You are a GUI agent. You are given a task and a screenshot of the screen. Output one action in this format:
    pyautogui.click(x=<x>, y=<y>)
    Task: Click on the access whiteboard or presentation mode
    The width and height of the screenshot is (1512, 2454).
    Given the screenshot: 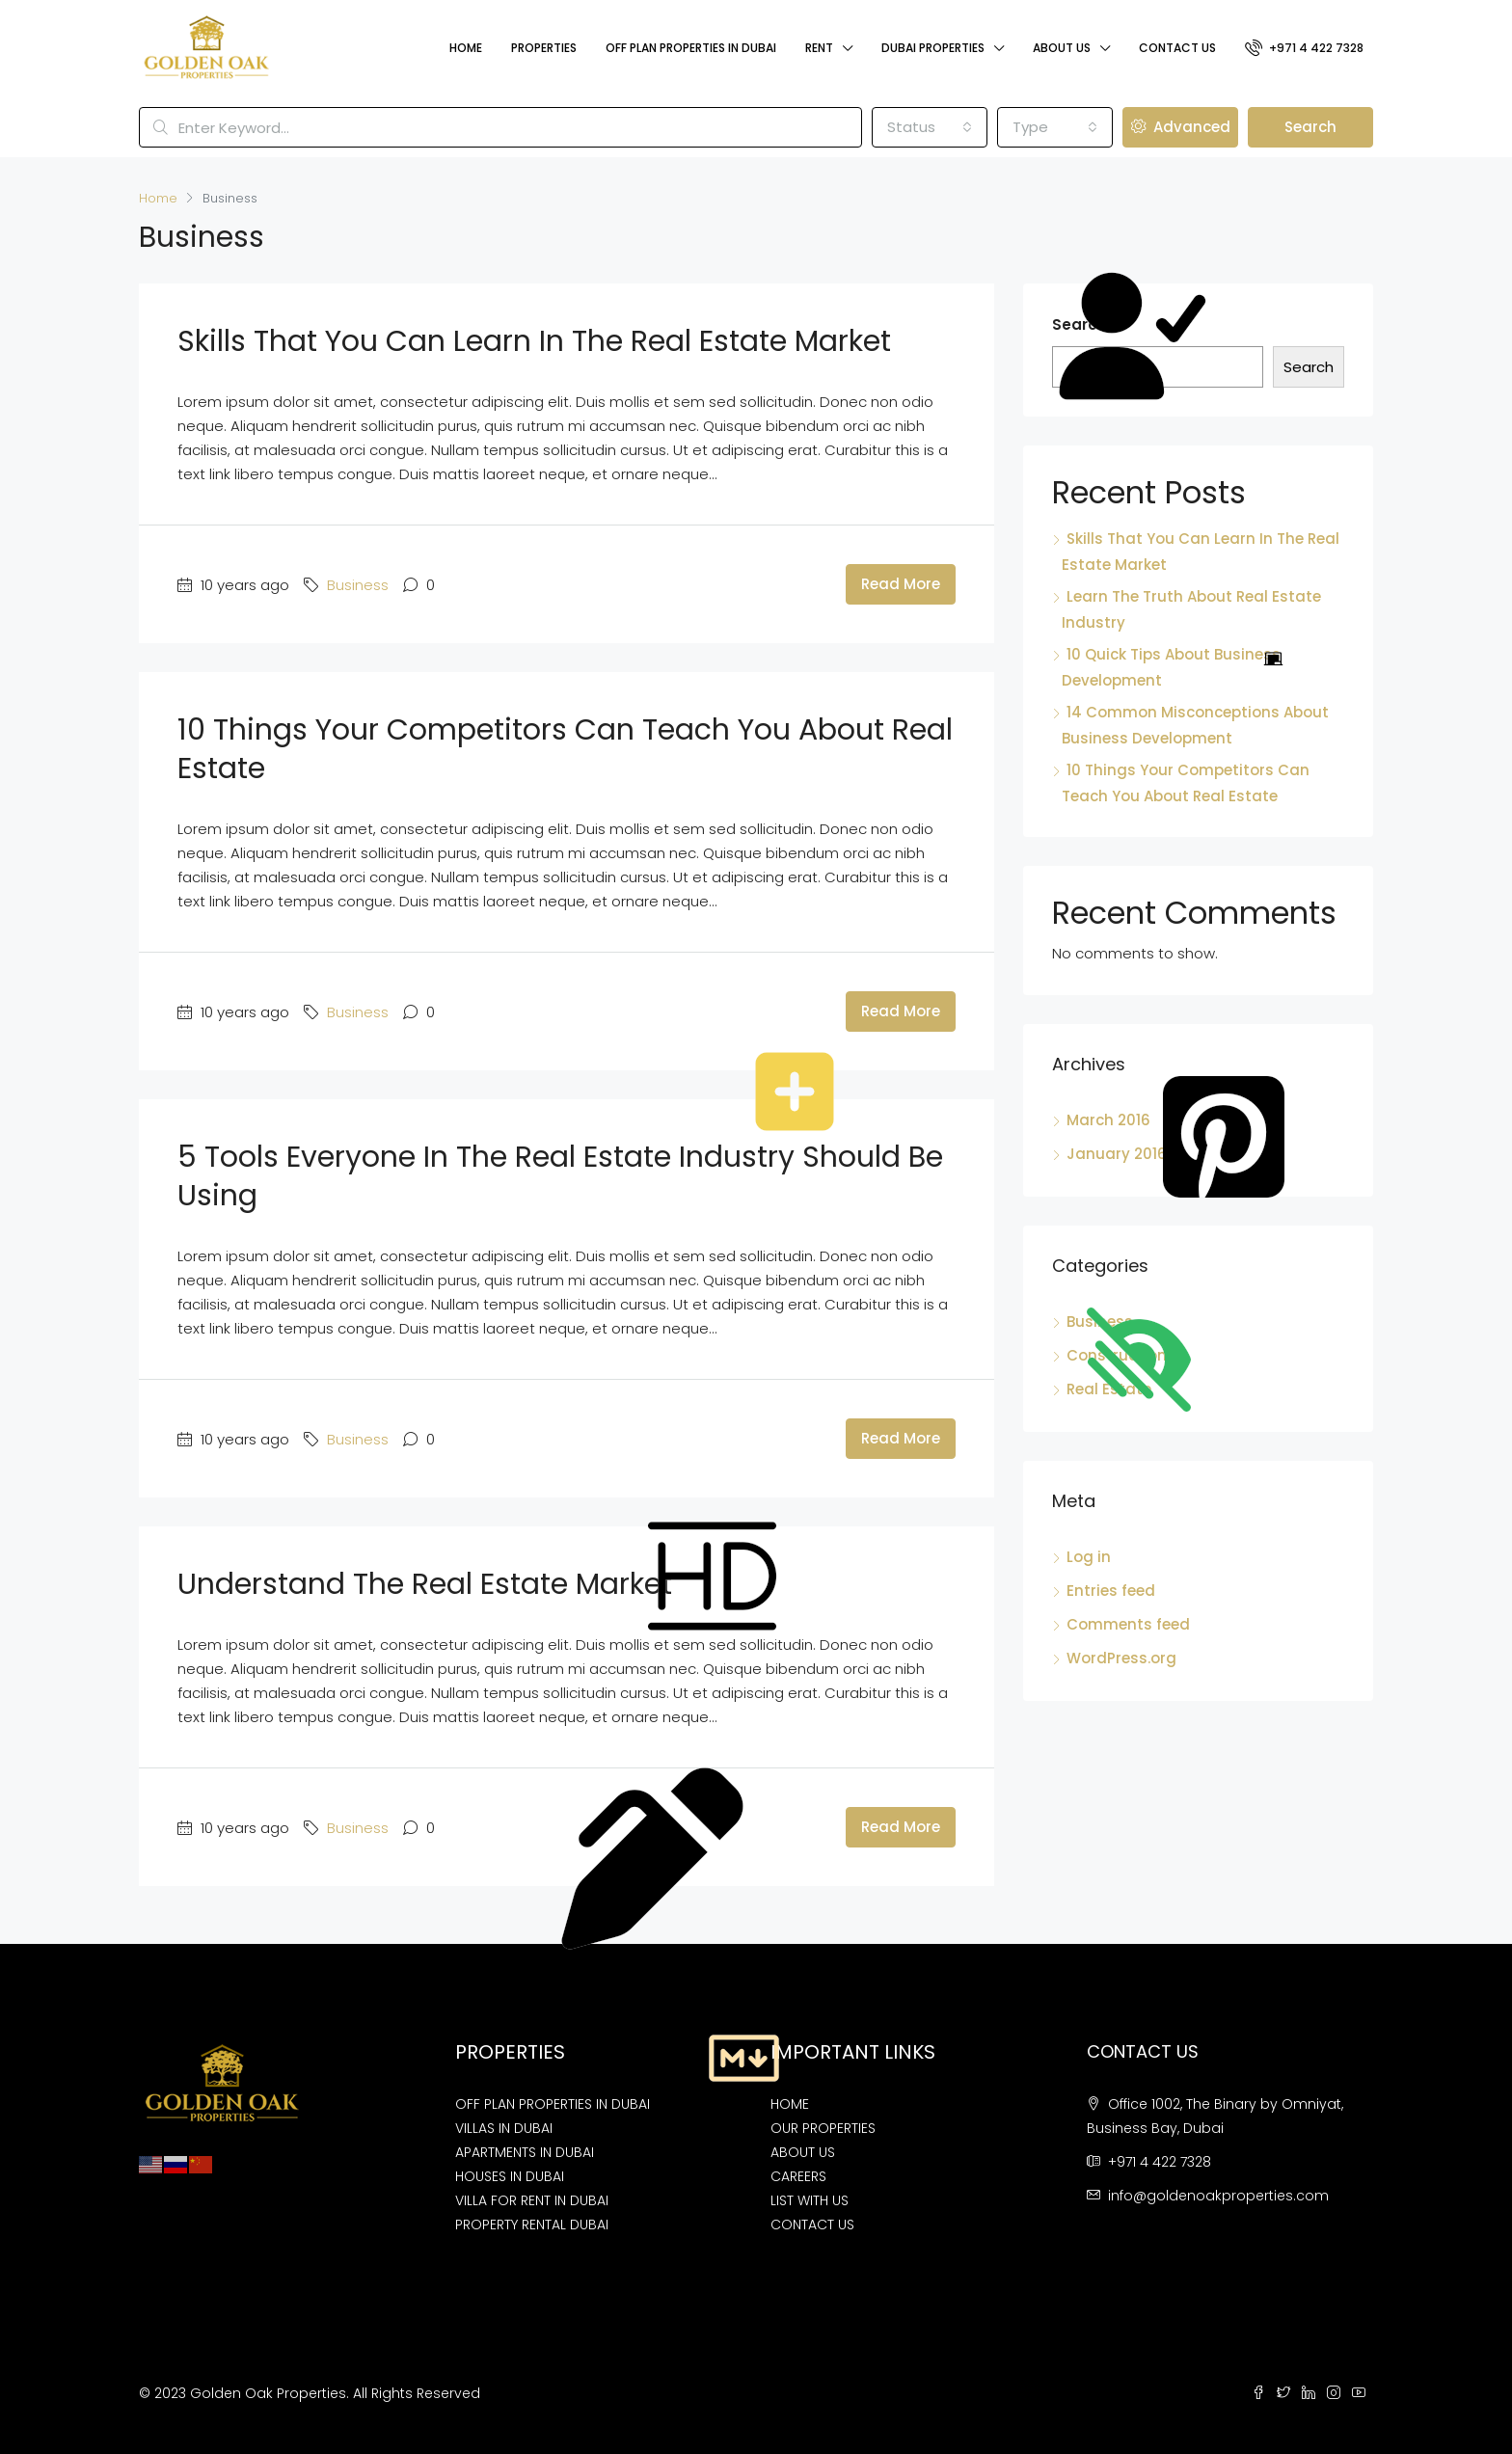 What is the action you would take?
    pyautogui.click(x=1273, y=659)
    